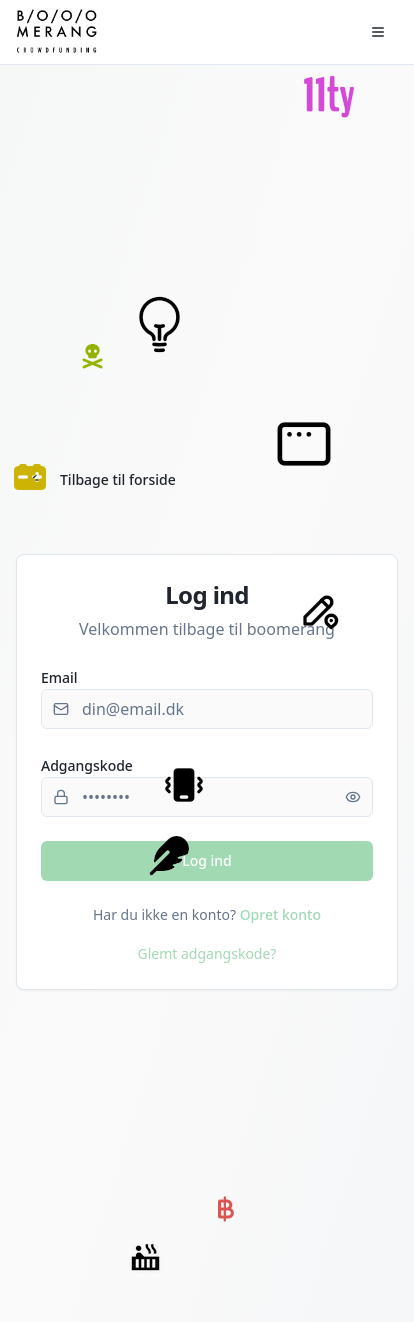 This screenshot has width=414, height=1322. Describe the element at coordinates (30, 478) in the screenshot. I see `check vehicle battery status` at that location.